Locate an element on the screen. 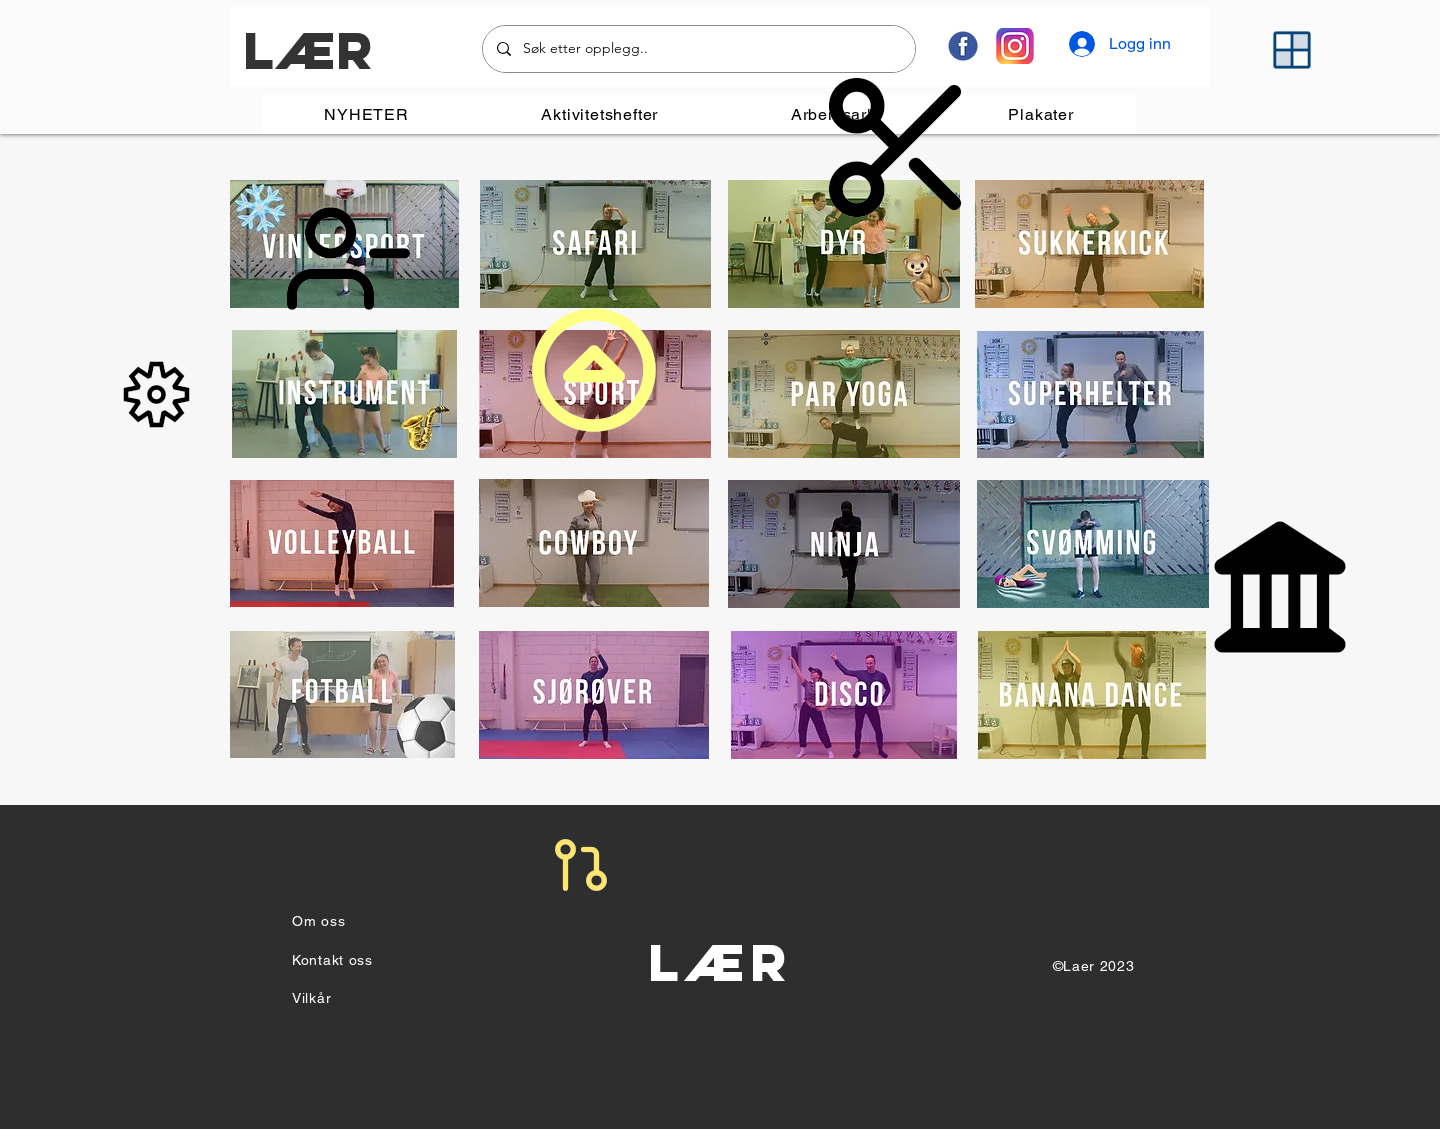 This screenshot has width=1440, height=1129. cut selected content is located at coordinates (898, 147).